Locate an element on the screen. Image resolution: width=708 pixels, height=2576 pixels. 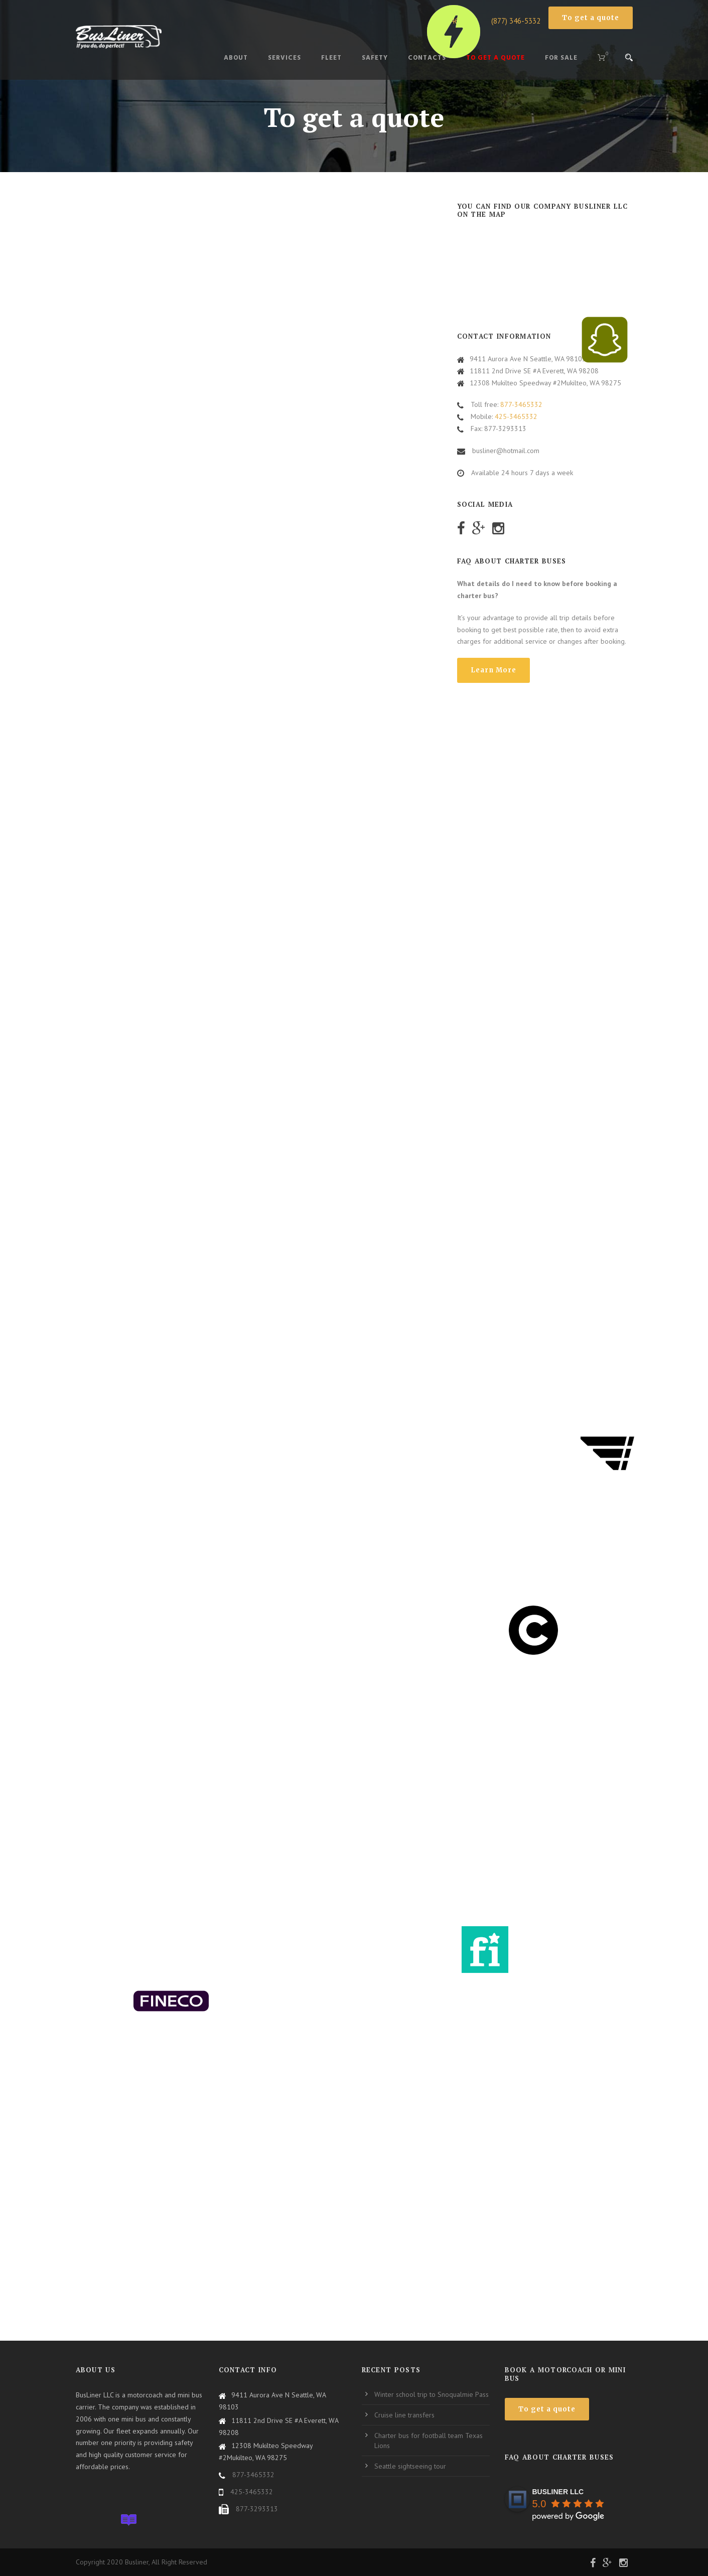
open the Fineco banking app is located at coordinates (171, 2001).